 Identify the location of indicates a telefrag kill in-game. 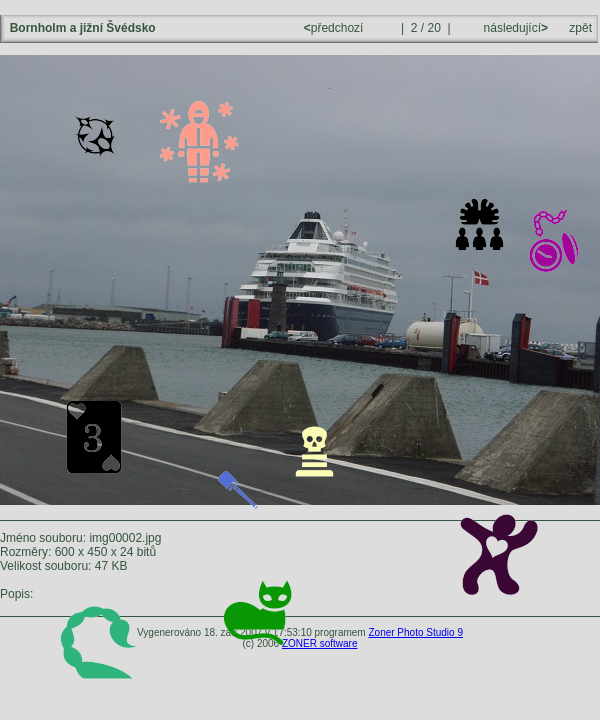
(314, 451).